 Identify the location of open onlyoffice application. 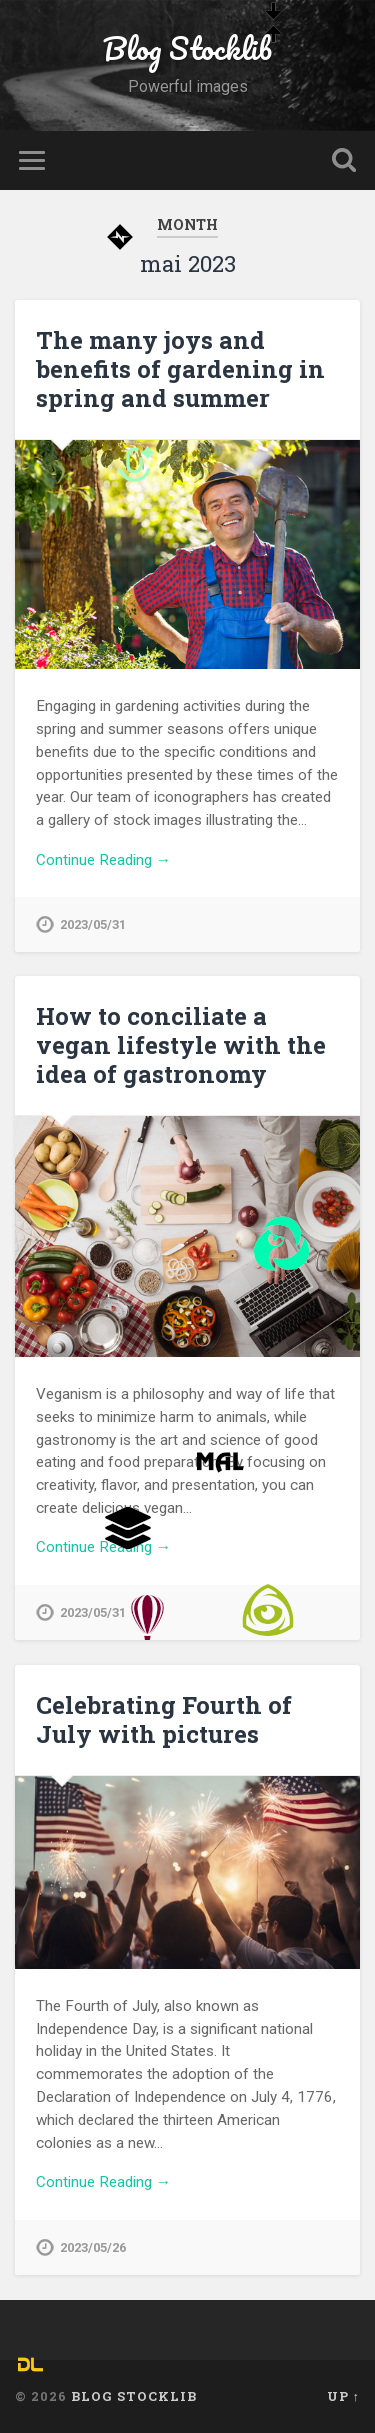
(128, 1528).